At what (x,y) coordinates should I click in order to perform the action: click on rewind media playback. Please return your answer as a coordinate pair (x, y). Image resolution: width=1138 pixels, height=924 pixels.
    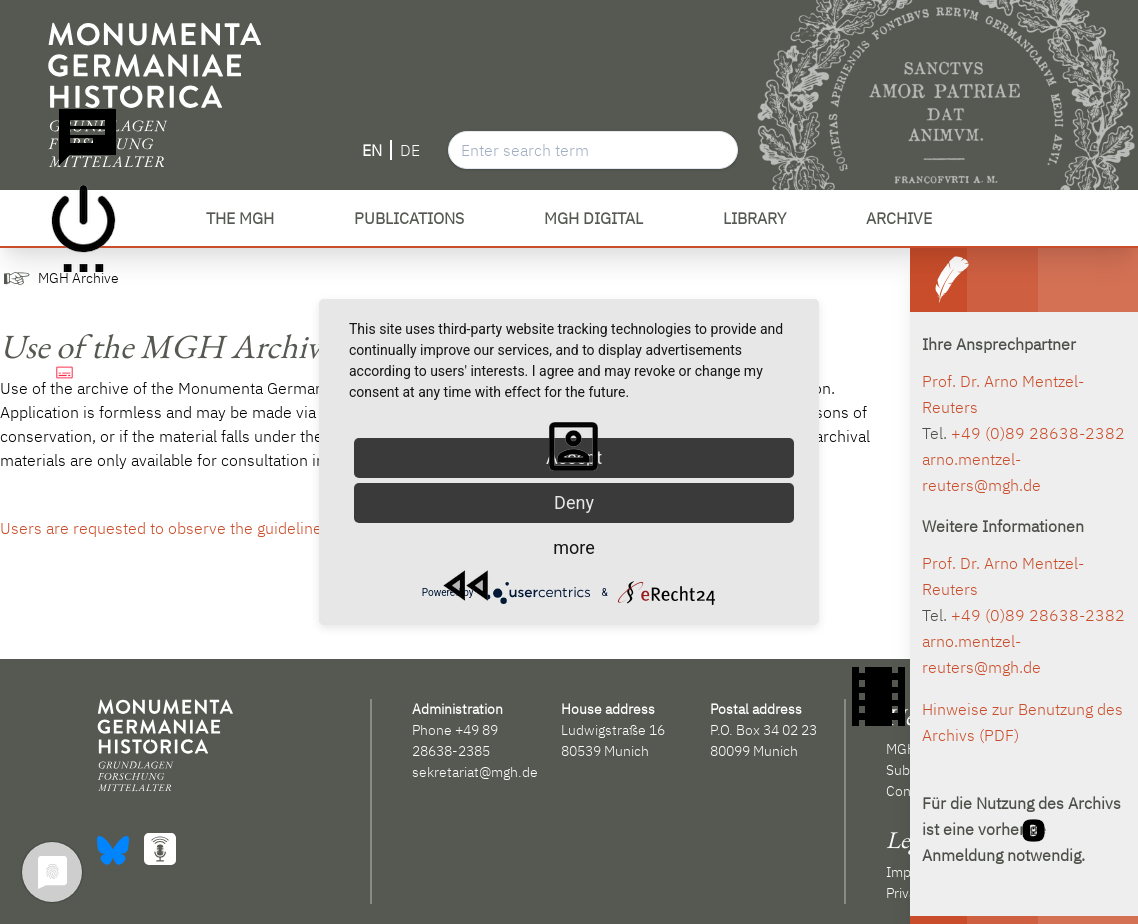
    Looking at the image, I should click on (467, 585).